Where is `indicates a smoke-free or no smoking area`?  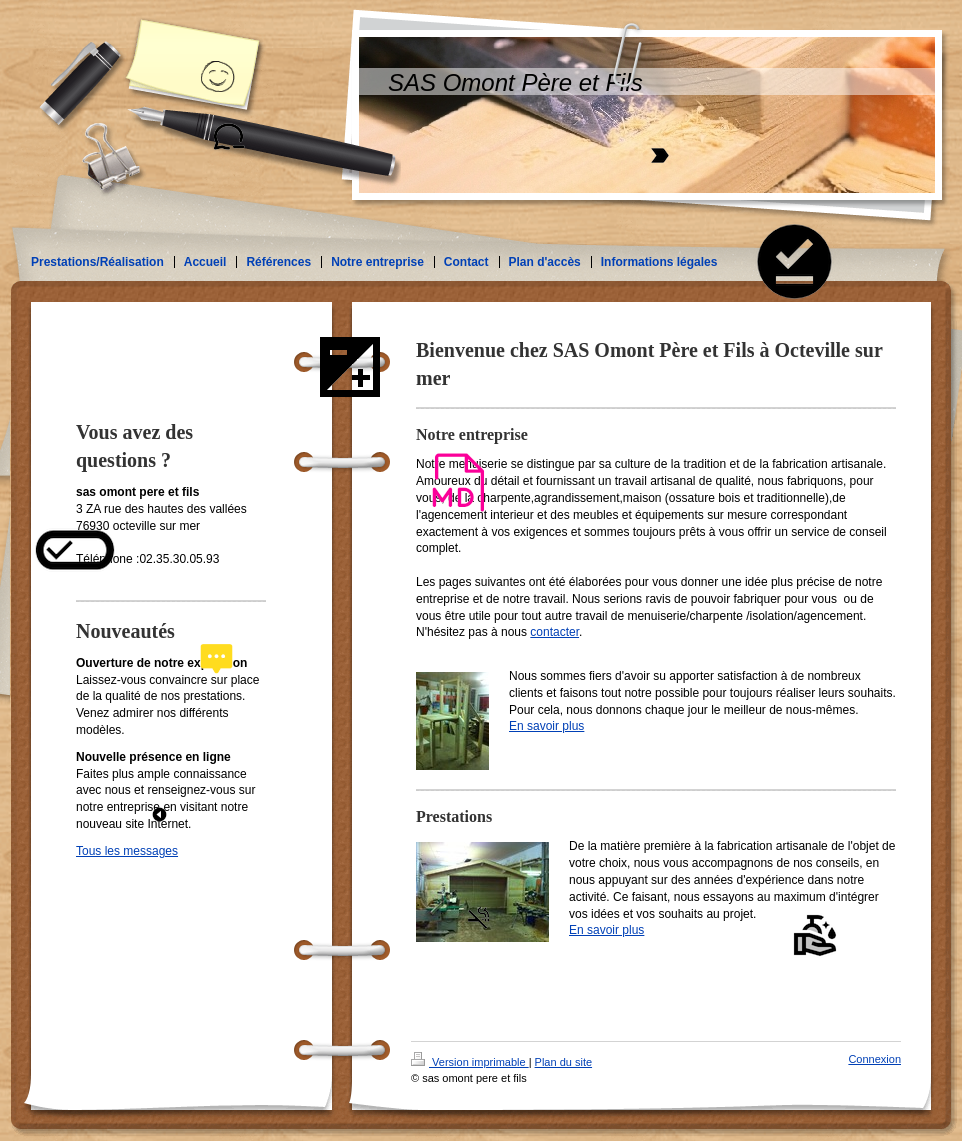 indicates a smoke-free or no smoking area is located at coordinates (478, 917).